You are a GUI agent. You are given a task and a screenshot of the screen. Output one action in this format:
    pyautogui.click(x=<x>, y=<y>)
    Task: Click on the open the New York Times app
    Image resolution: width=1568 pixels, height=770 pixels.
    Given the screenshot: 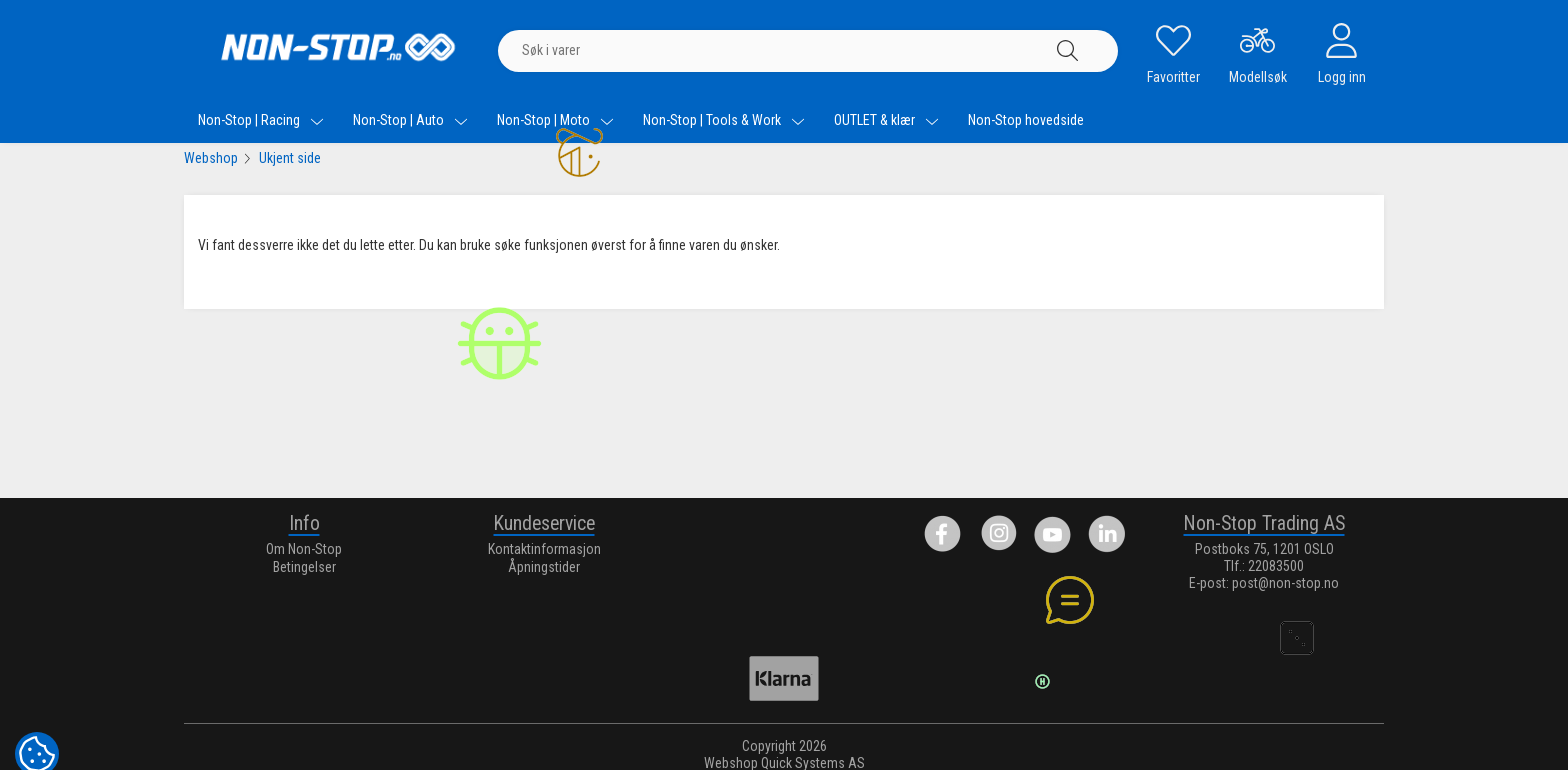 What is the action you would take?
    pyautogui.click(x=579, y=151)
    